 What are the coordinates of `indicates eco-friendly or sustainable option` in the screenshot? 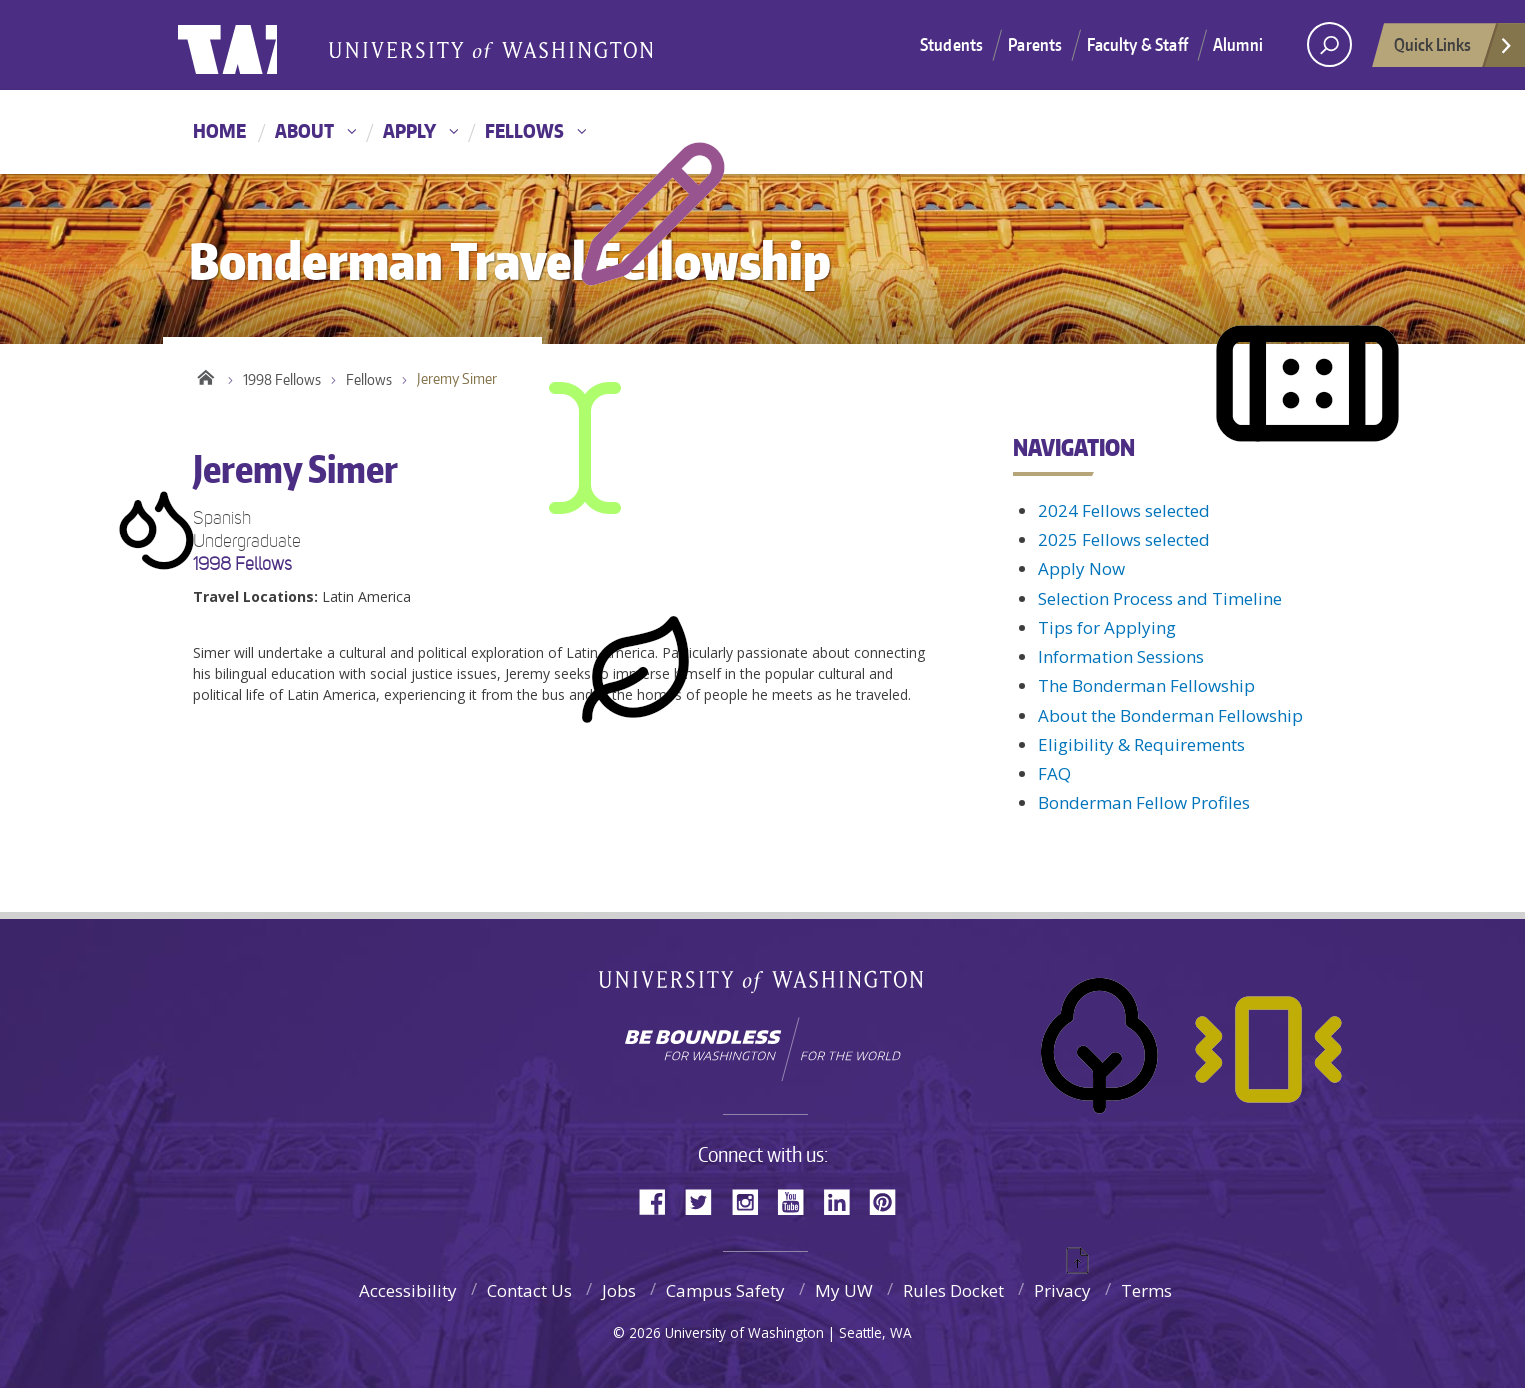 It's located at (638, 672).